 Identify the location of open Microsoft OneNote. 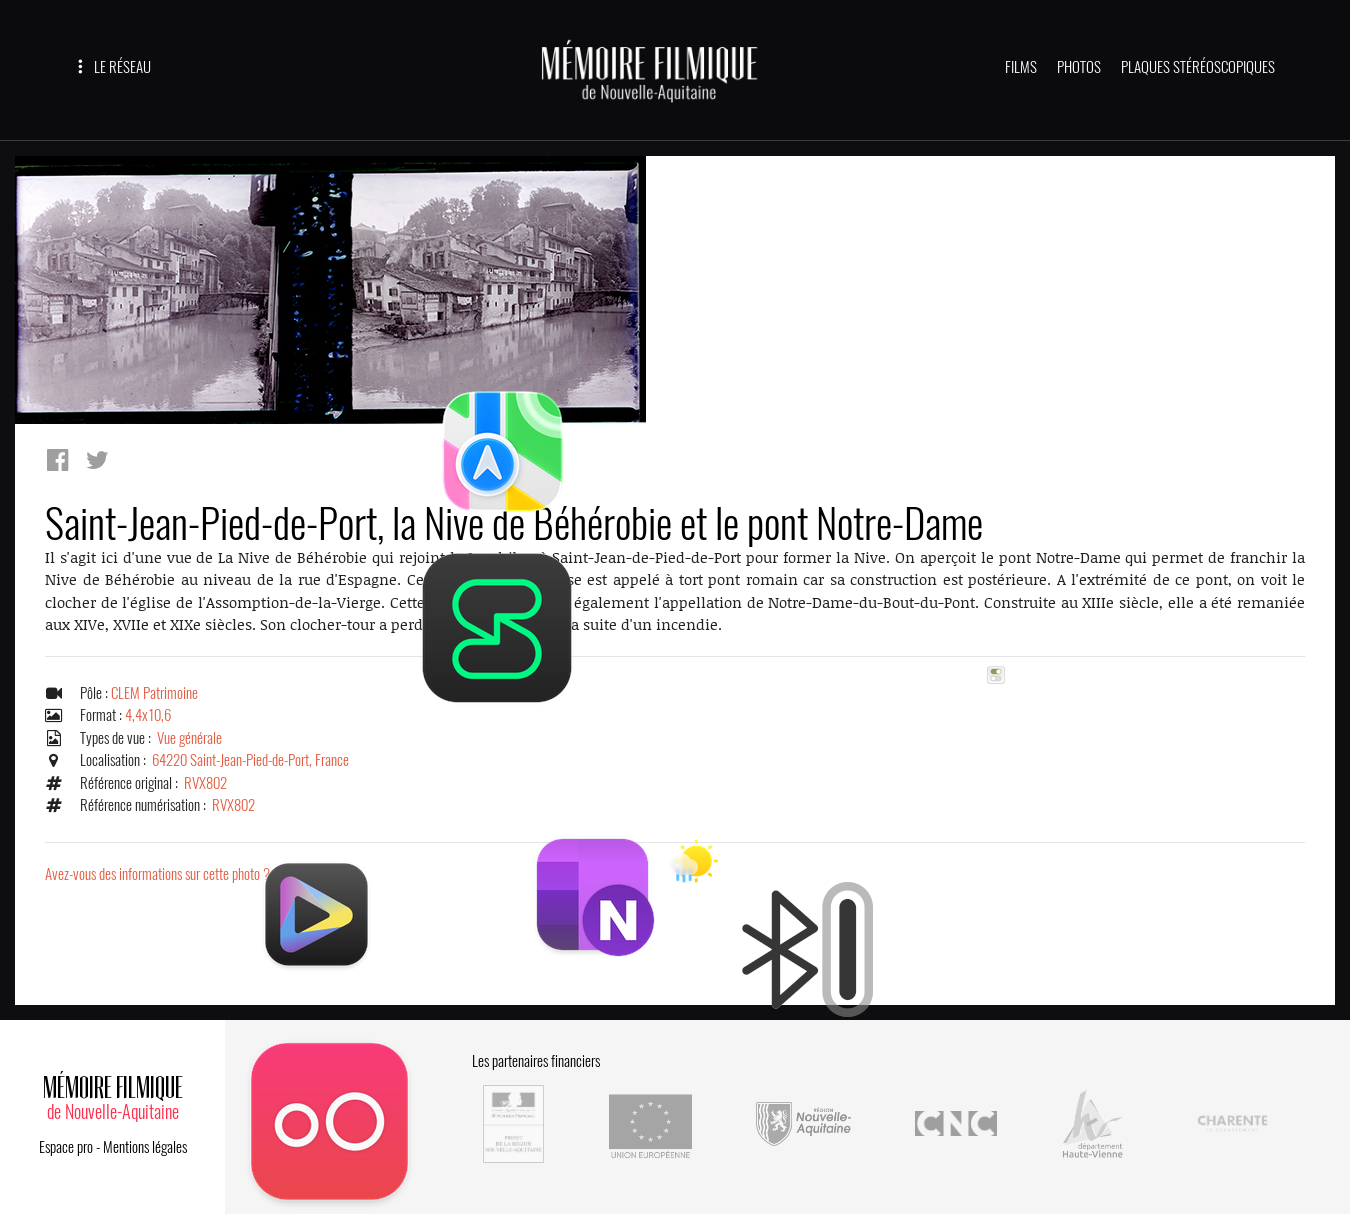
(592, 894).